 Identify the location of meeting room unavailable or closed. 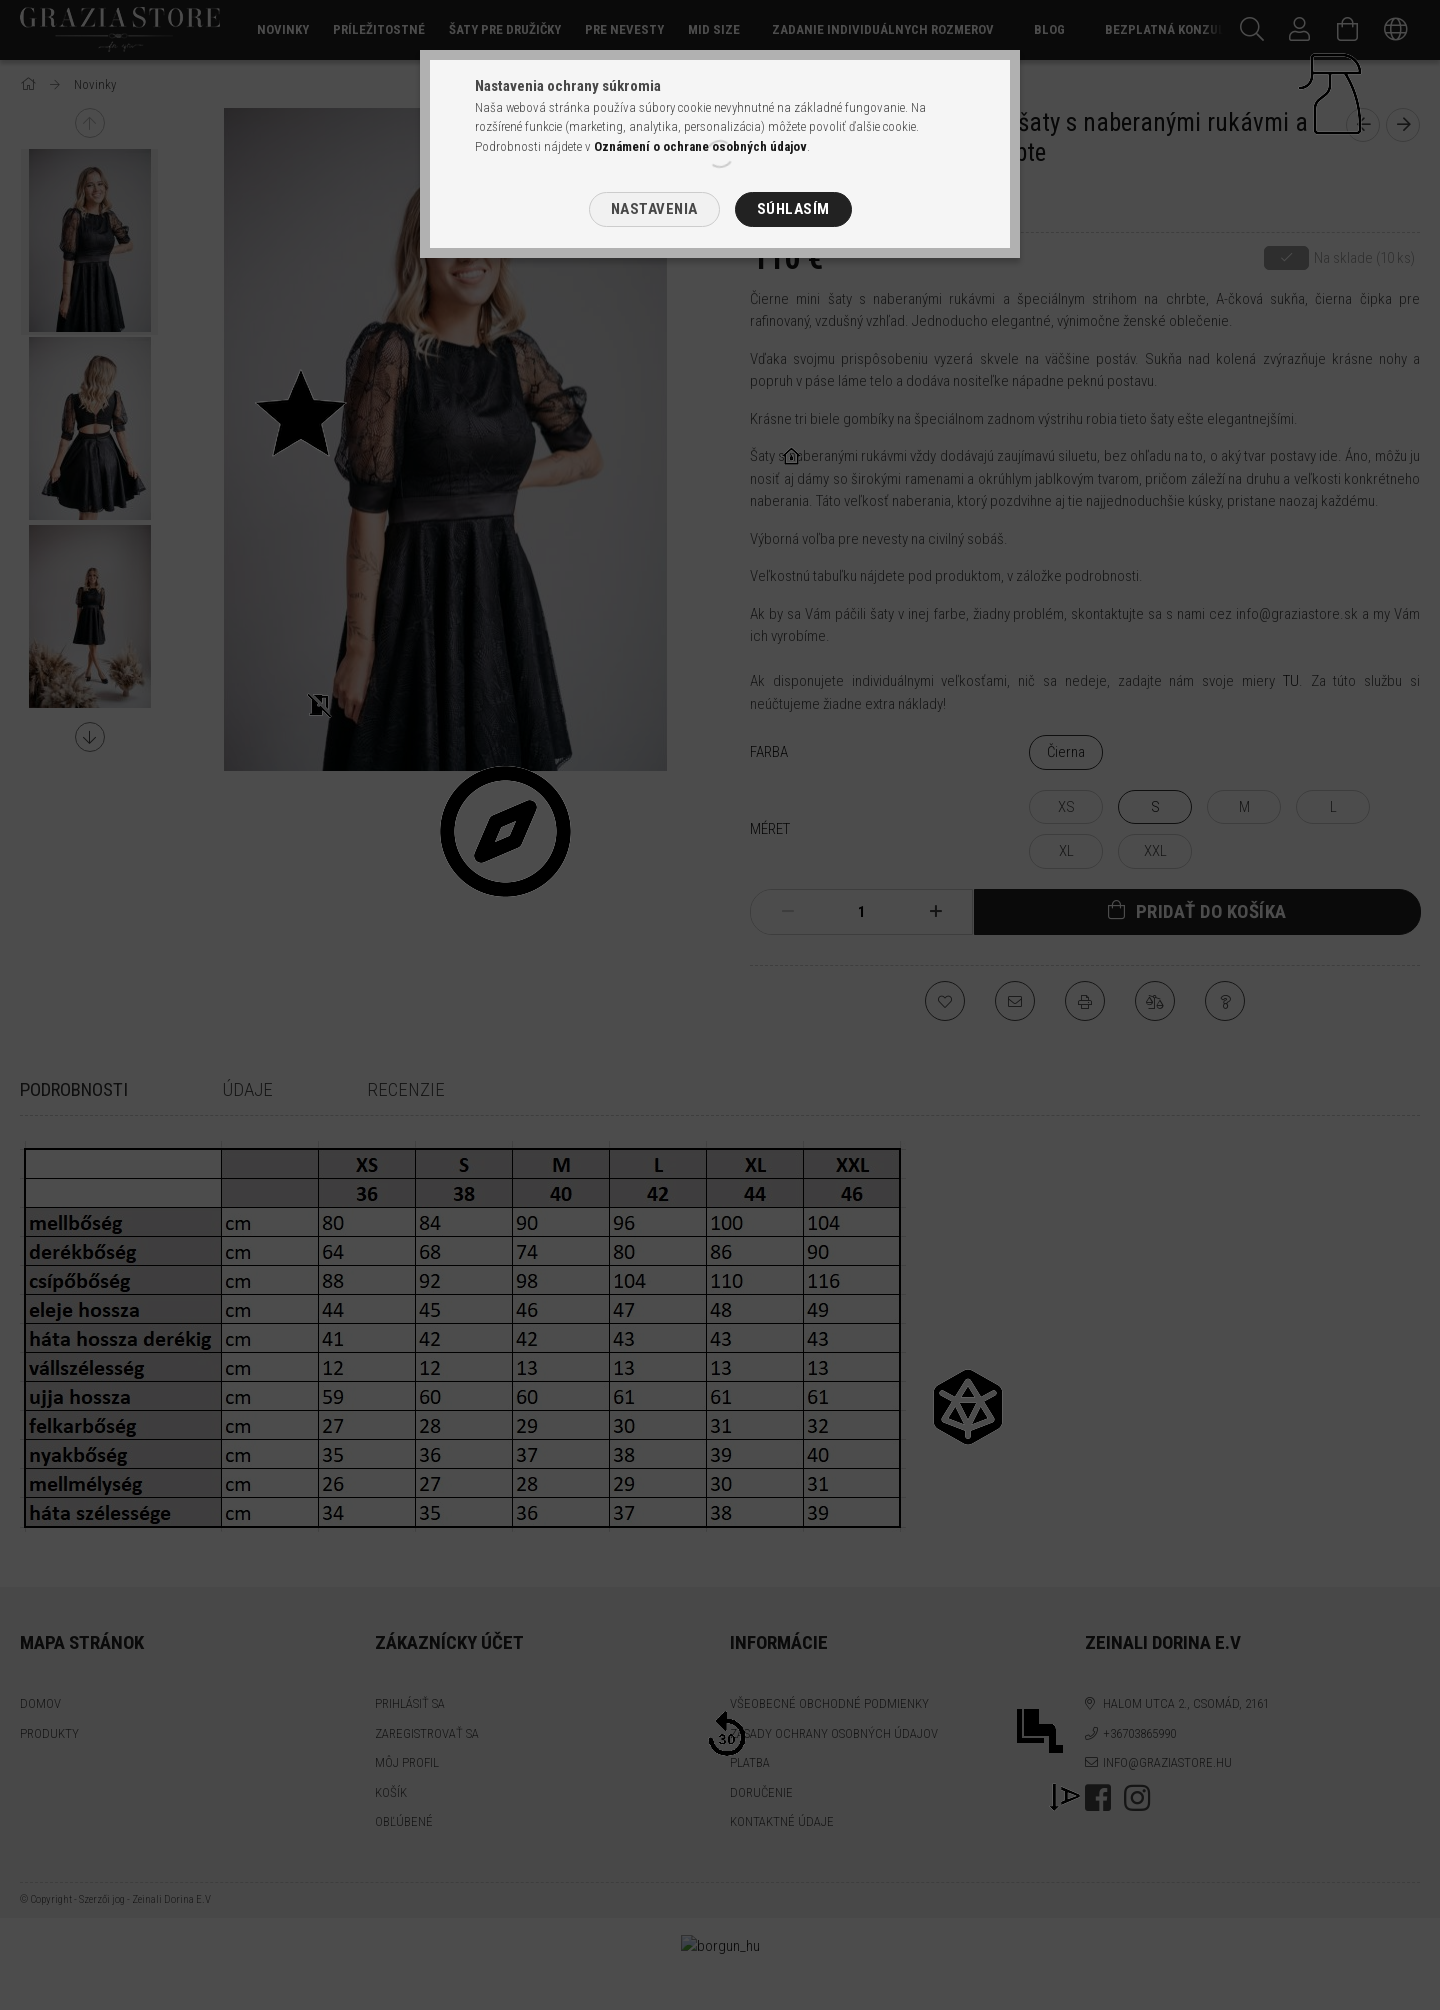
(320, 705).